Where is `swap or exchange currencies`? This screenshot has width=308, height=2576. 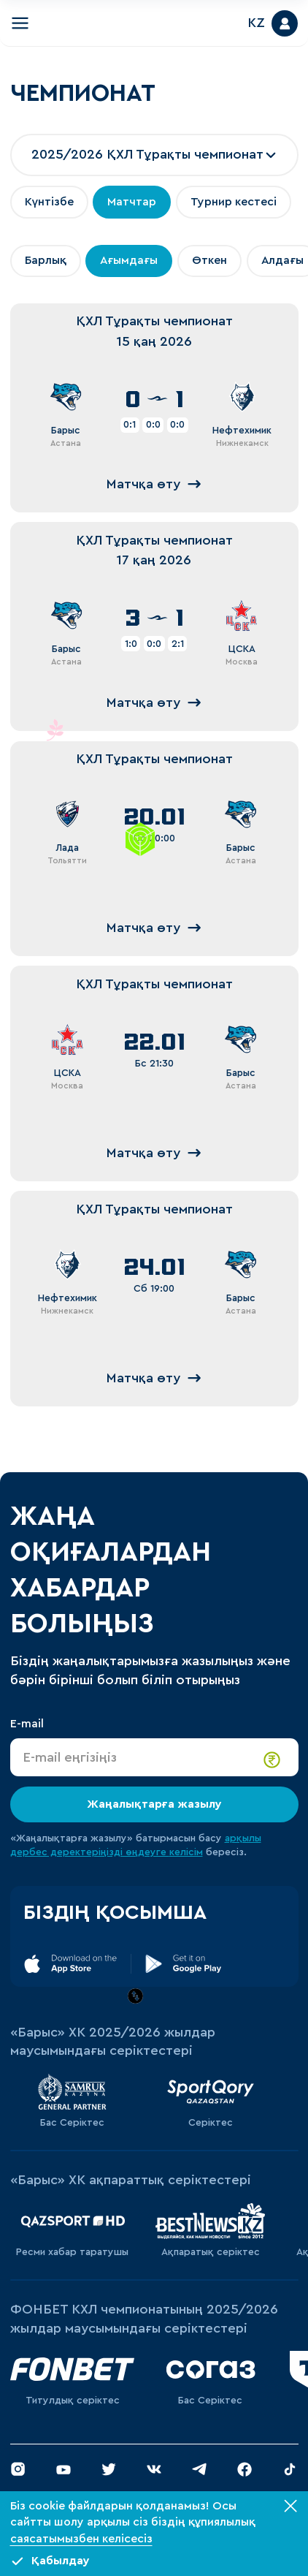
swap or exchange currencies is located at coordinates (135, 1996).